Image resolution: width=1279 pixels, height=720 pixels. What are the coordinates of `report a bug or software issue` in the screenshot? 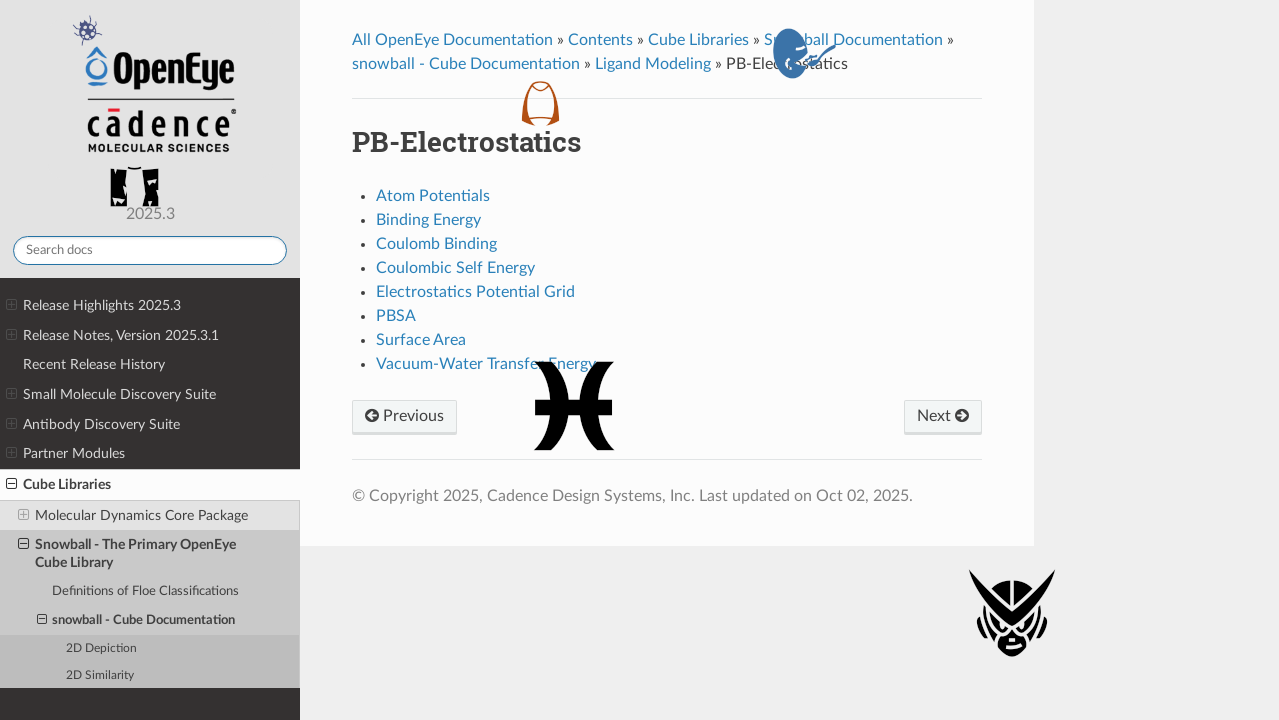 It's located at (87, 30).